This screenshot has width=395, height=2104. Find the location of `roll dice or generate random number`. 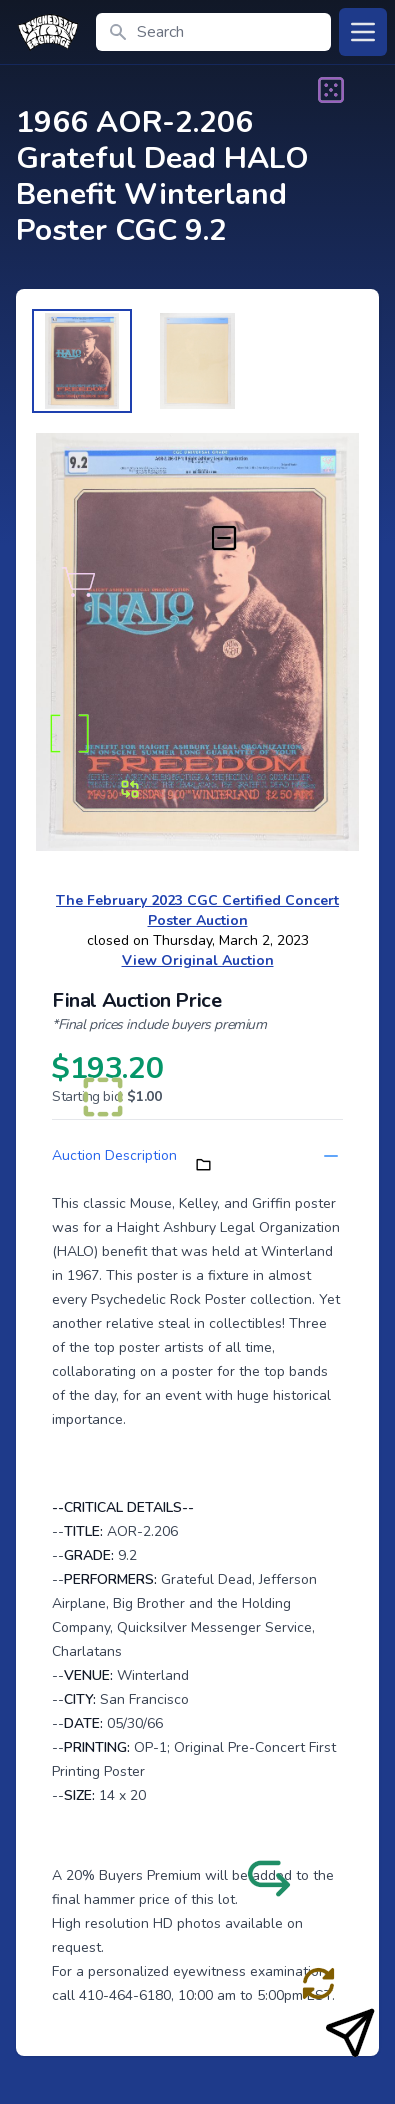

roll dice or generate random number is located at coordinates (331, 90).